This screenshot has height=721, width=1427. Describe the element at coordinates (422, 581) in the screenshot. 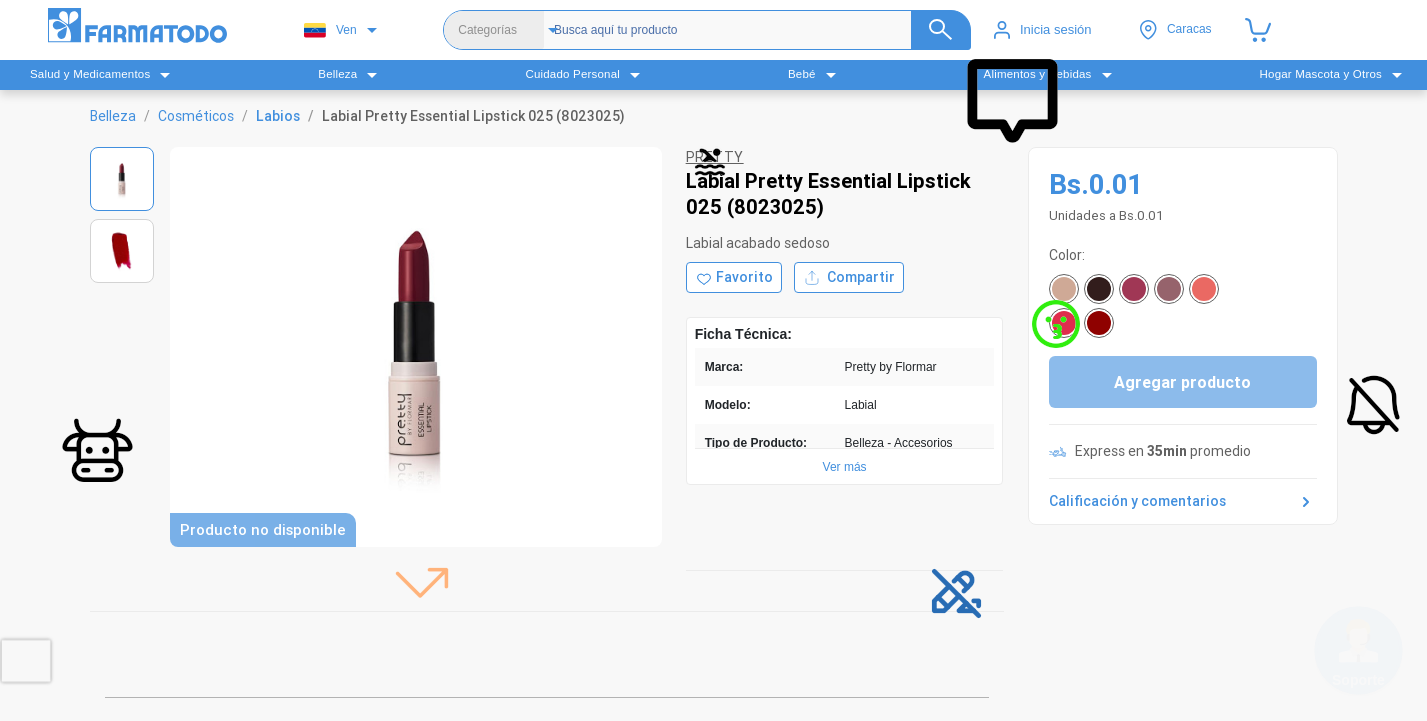

I see `reply to a message` at that location.